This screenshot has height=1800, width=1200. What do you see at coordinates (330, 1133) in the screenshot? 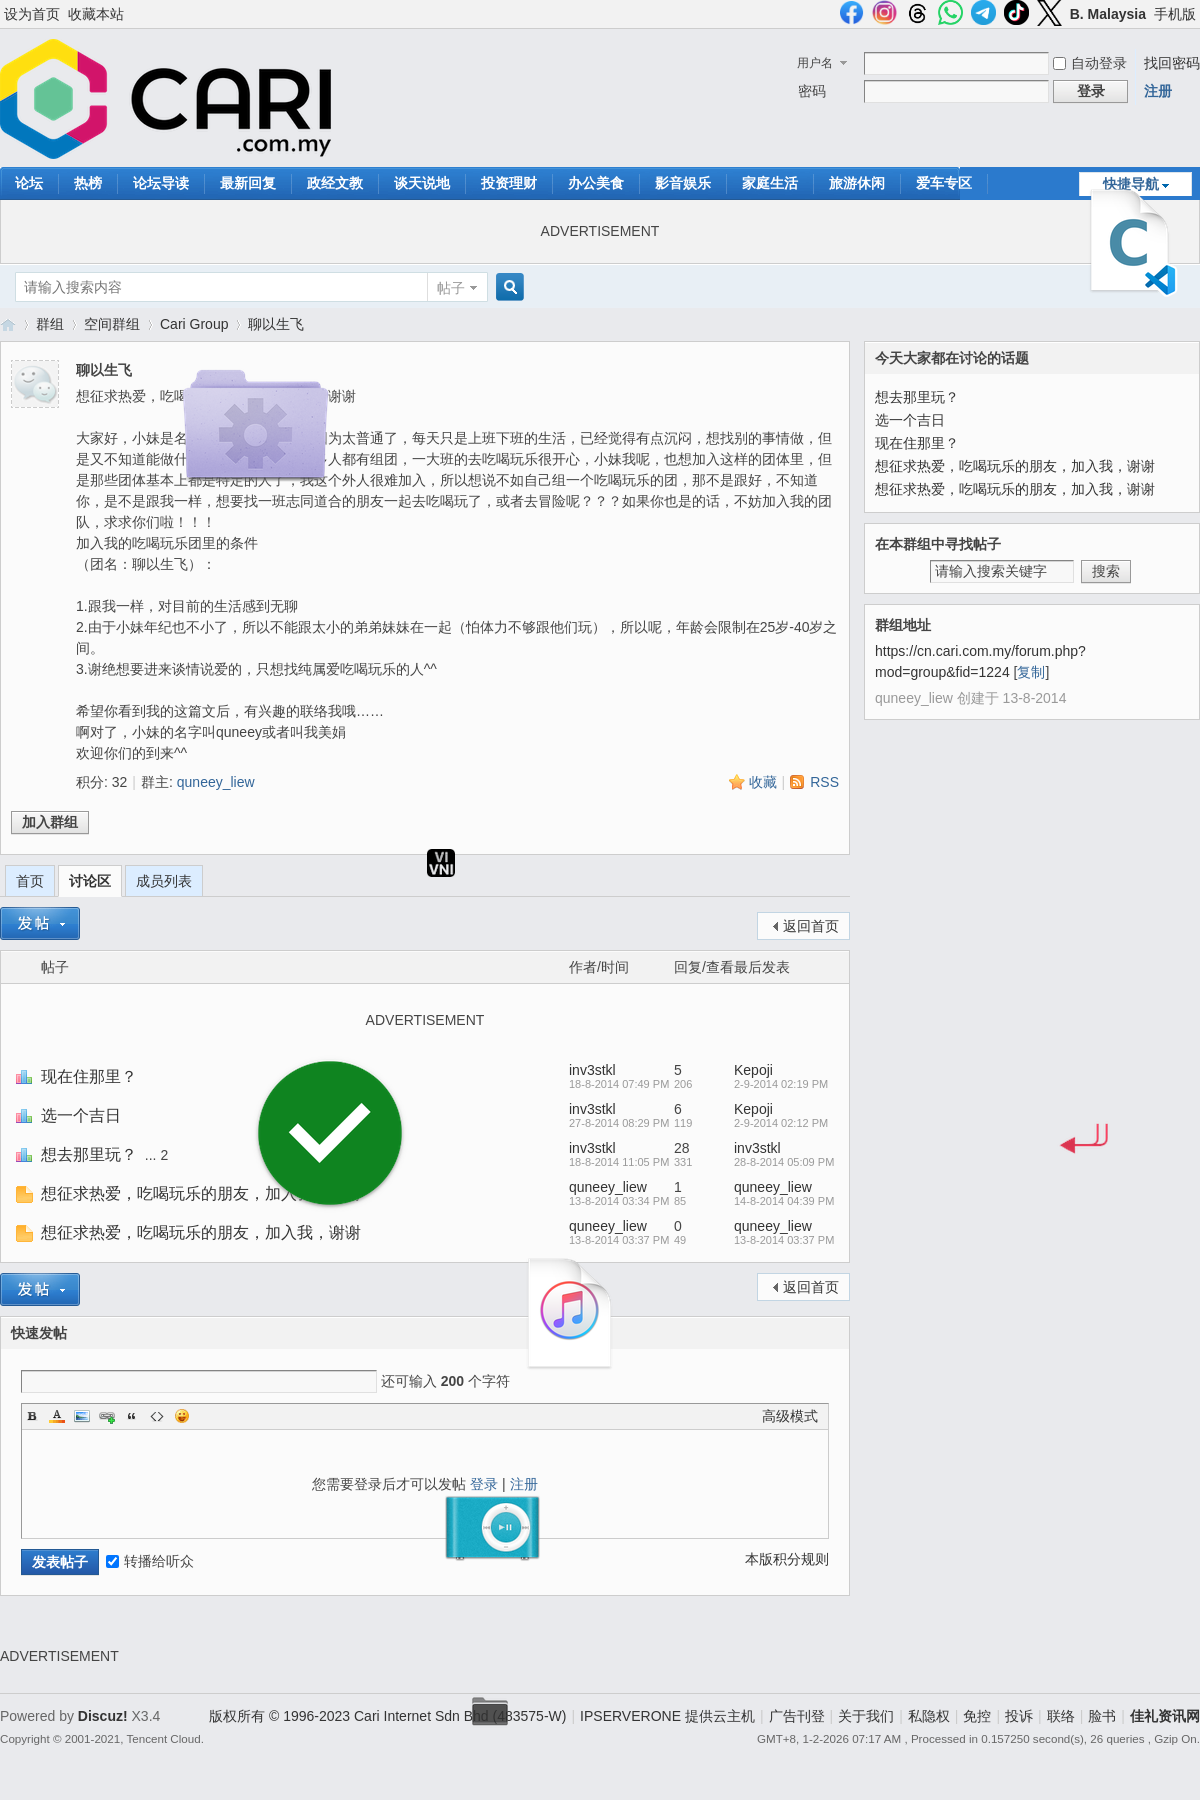
I see `mark item as complete or approved` at bounding box center [330, 1133].